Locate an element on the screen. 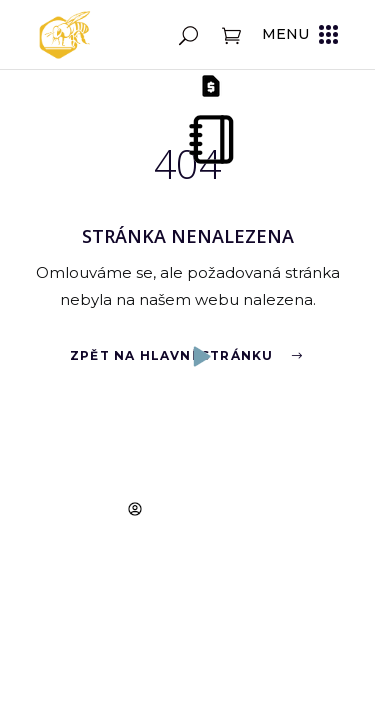  view your profile is located at coordinates (135, 509).